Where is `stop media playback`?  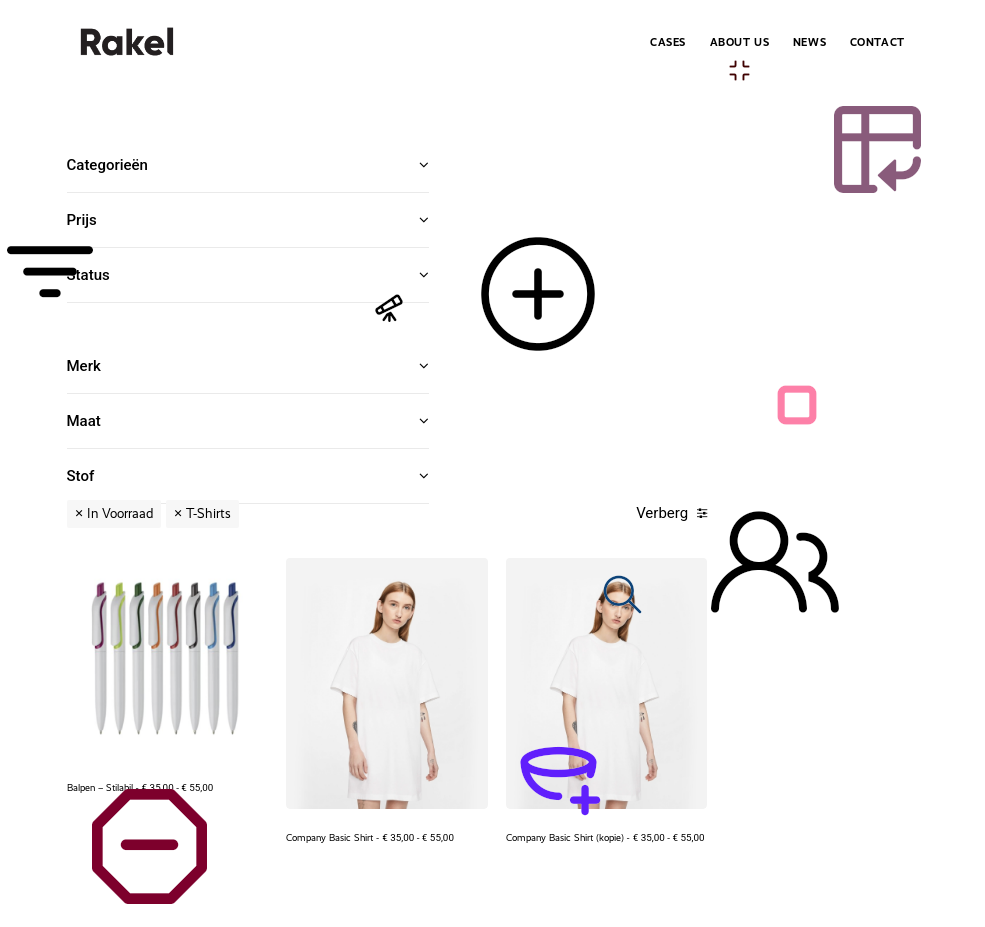 stop media playback is located at coordinates (797, 405).